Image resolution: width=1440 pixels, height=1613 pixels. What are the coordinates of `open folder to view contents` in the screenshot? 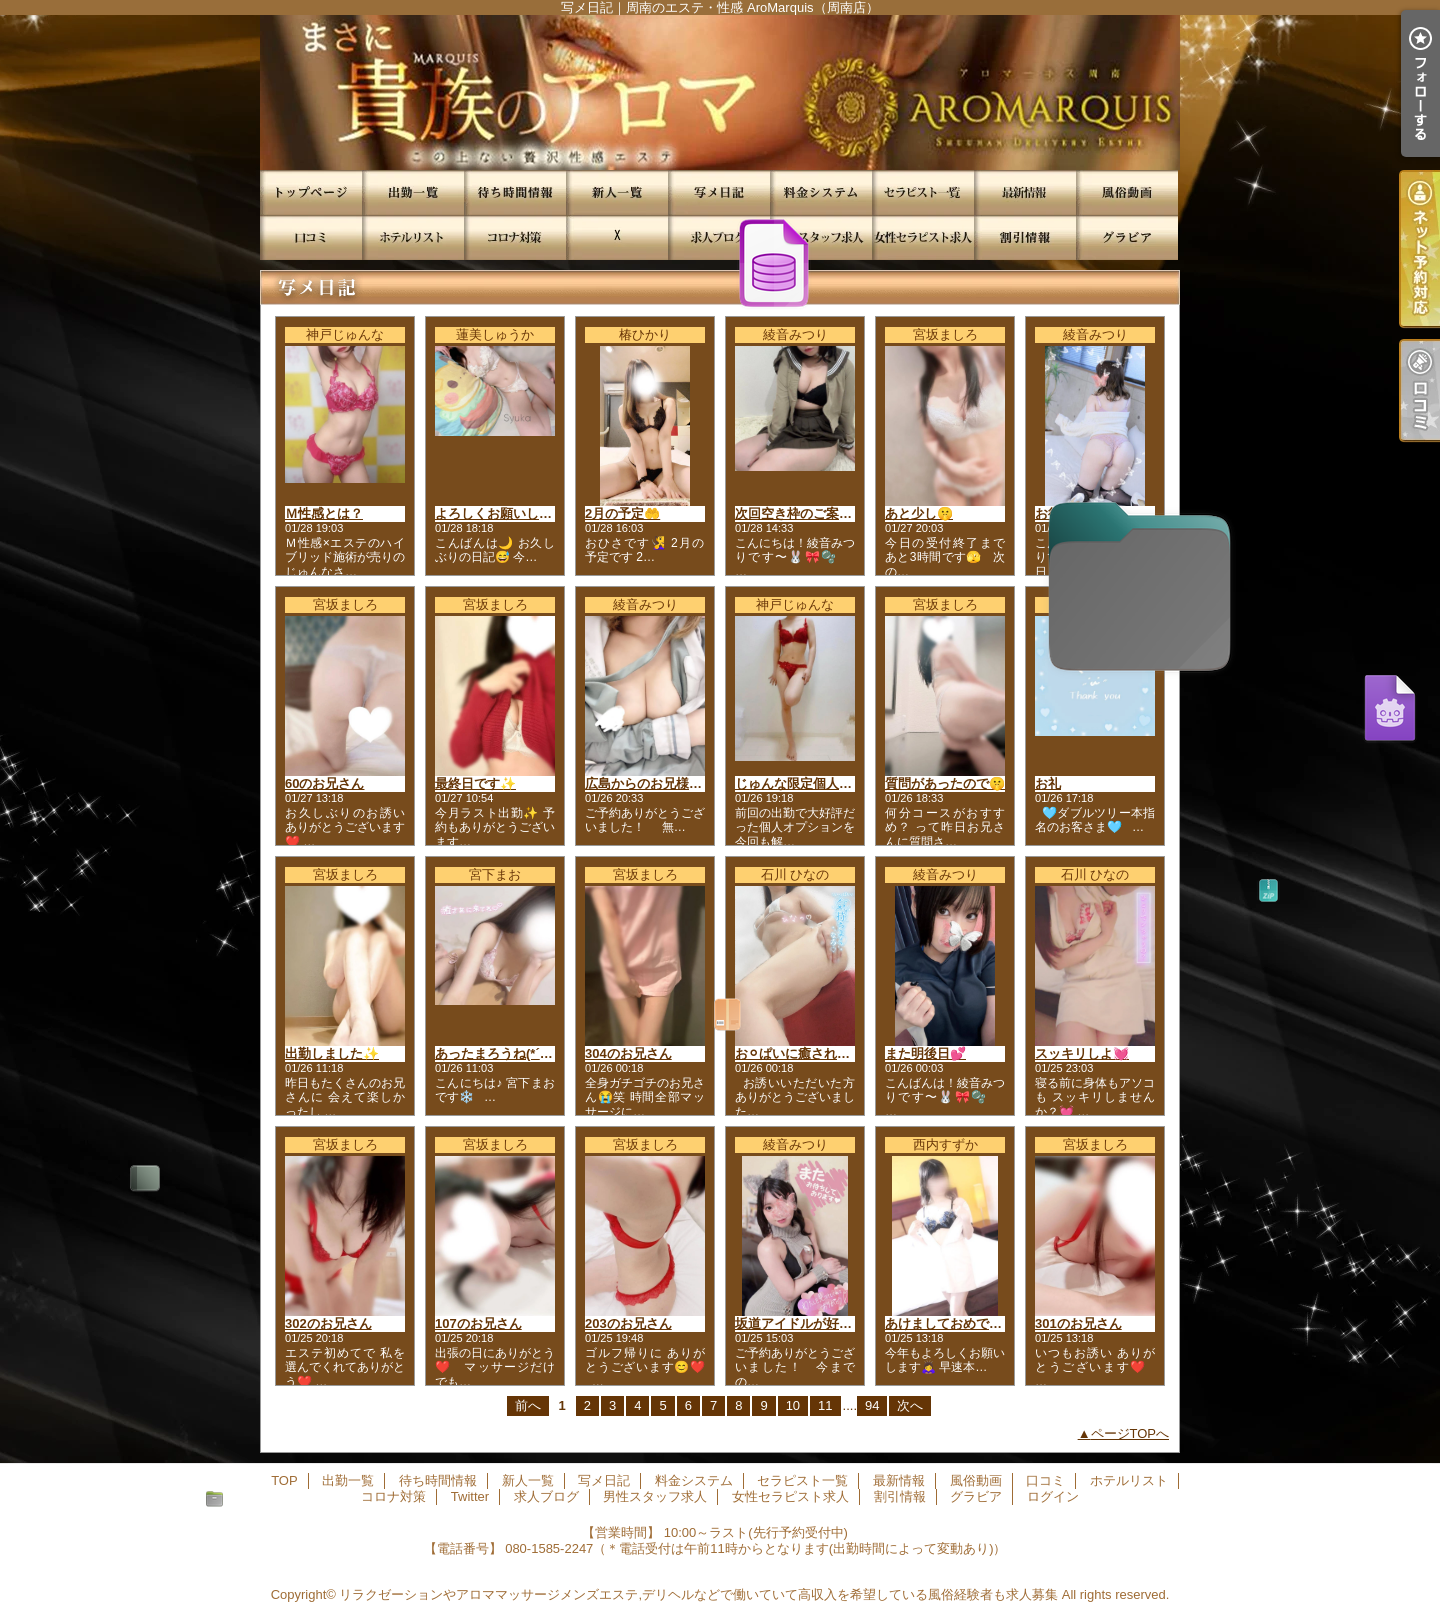 It's located at (1139, 586).